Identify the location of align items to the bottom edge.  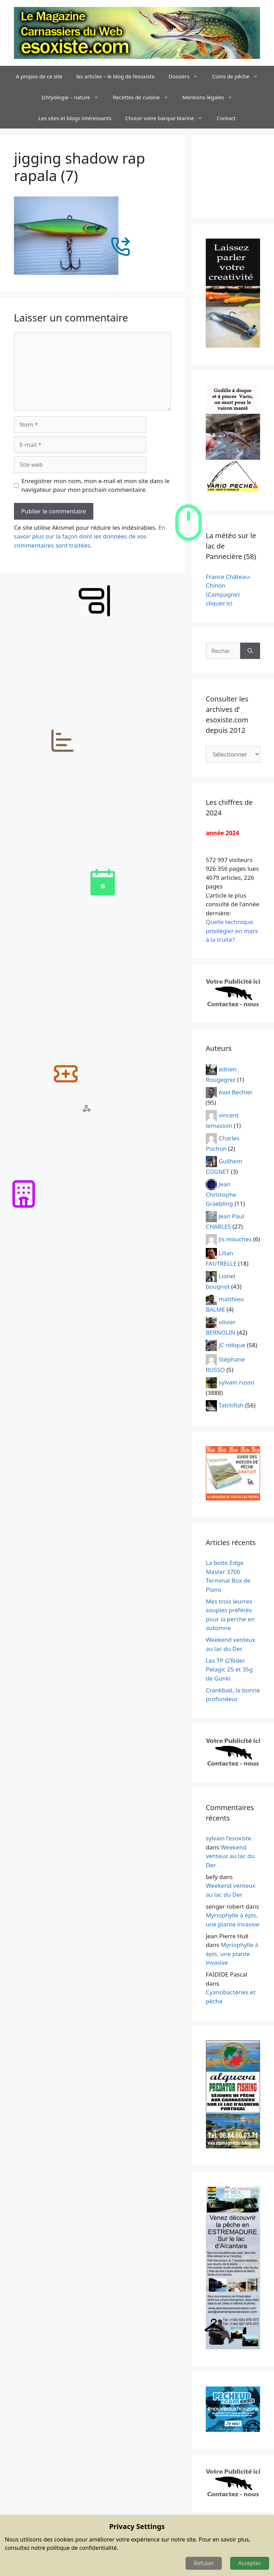
(94, 601).